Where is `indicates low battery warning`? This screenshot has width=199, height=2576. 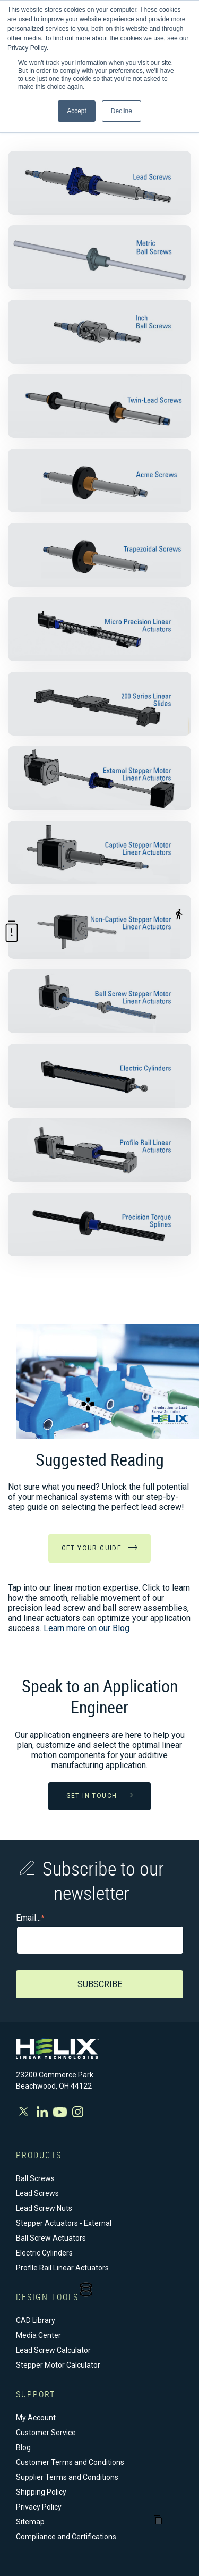
indicates low battery warning is located at coordinates (12, 932).